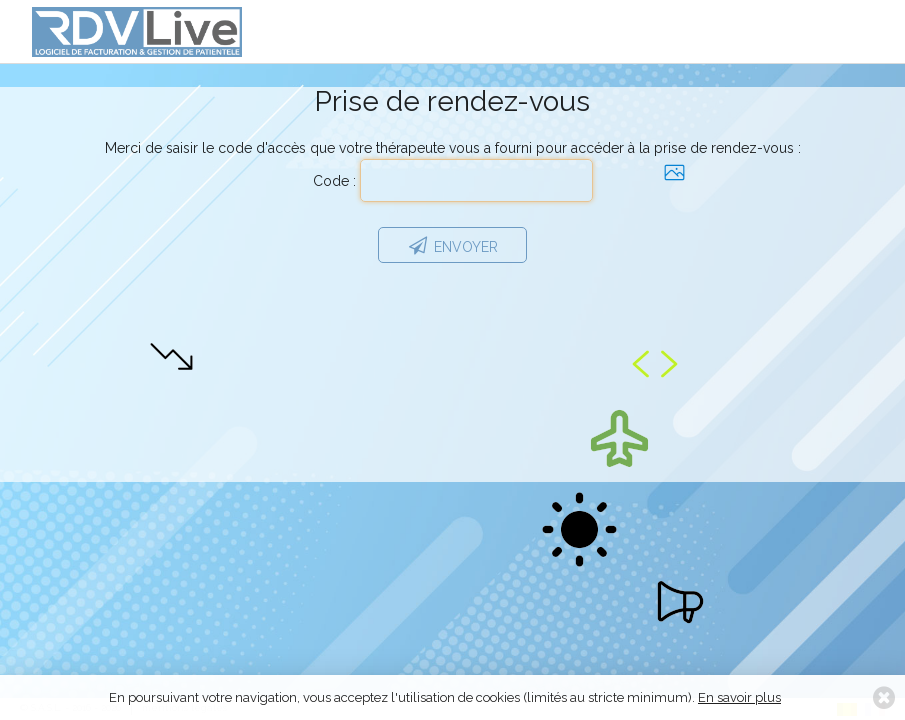 This screenshot has height=720, width=905. I want to click on view or edit source code, so click(655, 364).